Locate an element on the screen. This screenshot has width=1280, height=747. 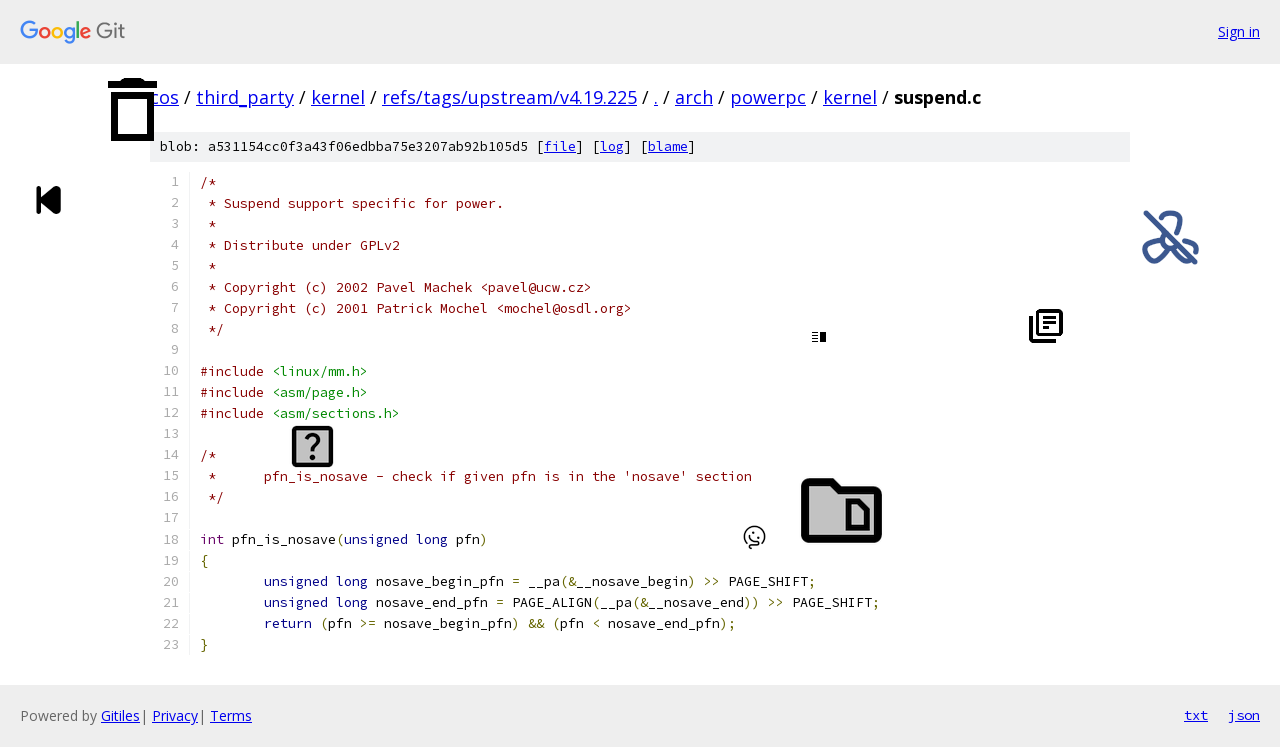
skip to previous track is located at coordinates (48, 200).